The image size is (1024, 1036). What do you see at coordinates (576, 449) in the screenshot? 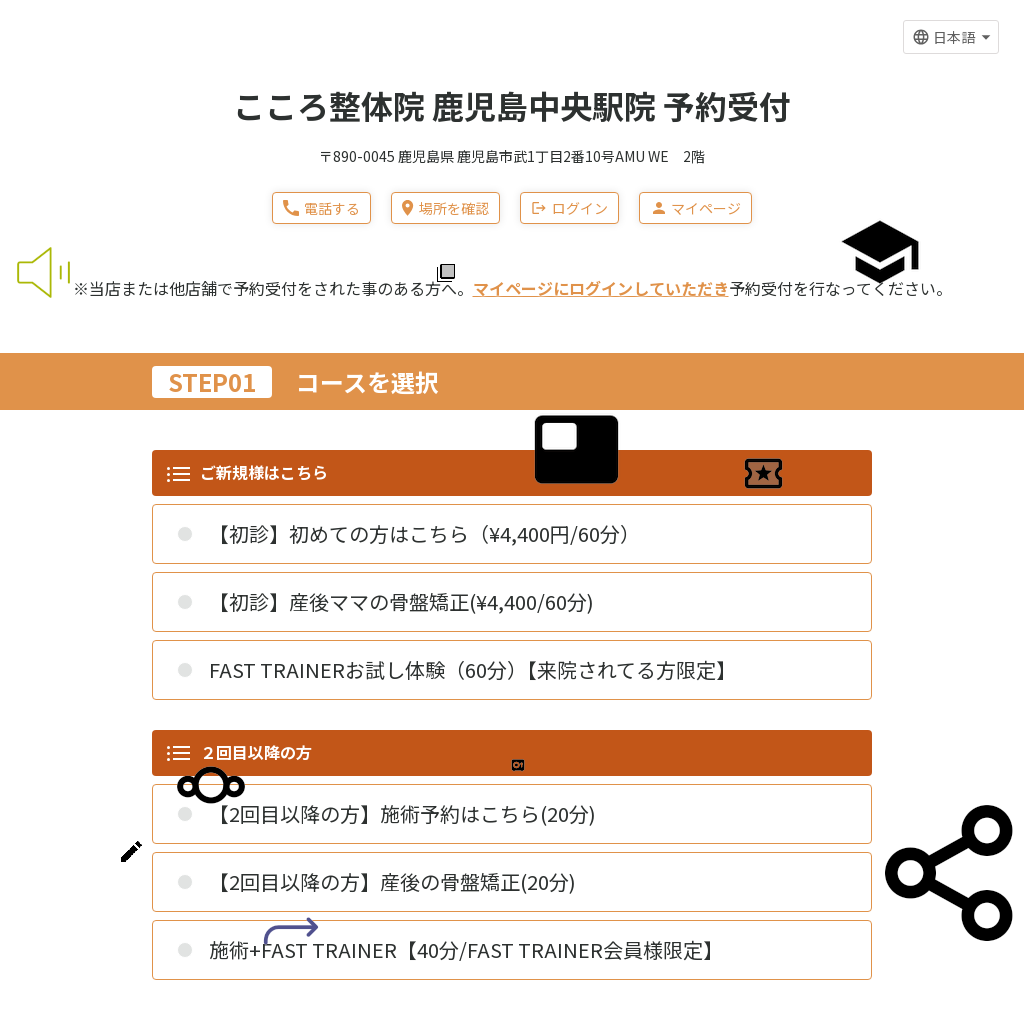
I see `view featured or highlighted video content` at bounding box center [576, 449].